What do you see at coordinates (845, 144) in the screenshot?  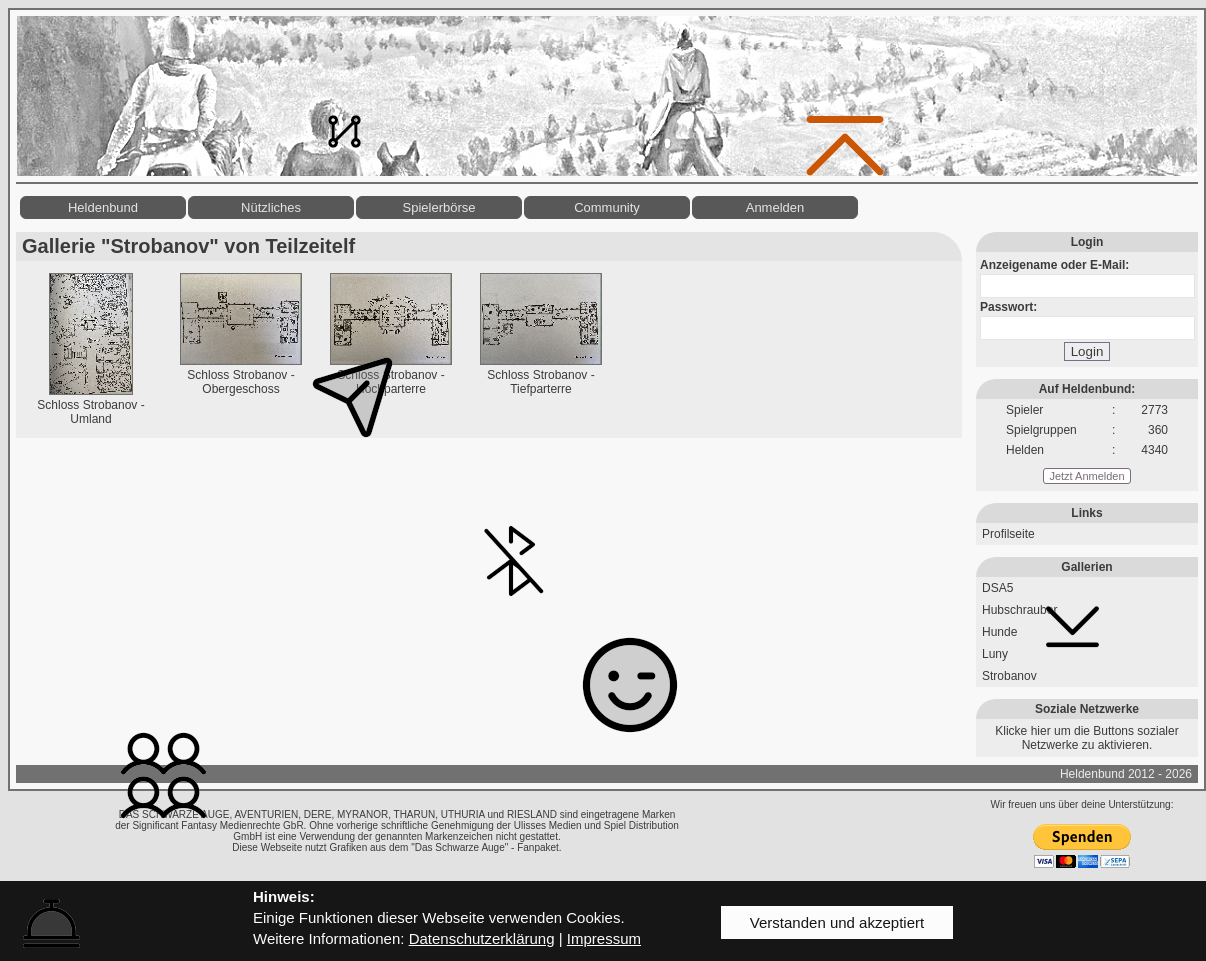 I see `collapse content or scroll to top` at bounding box center [845, 144].